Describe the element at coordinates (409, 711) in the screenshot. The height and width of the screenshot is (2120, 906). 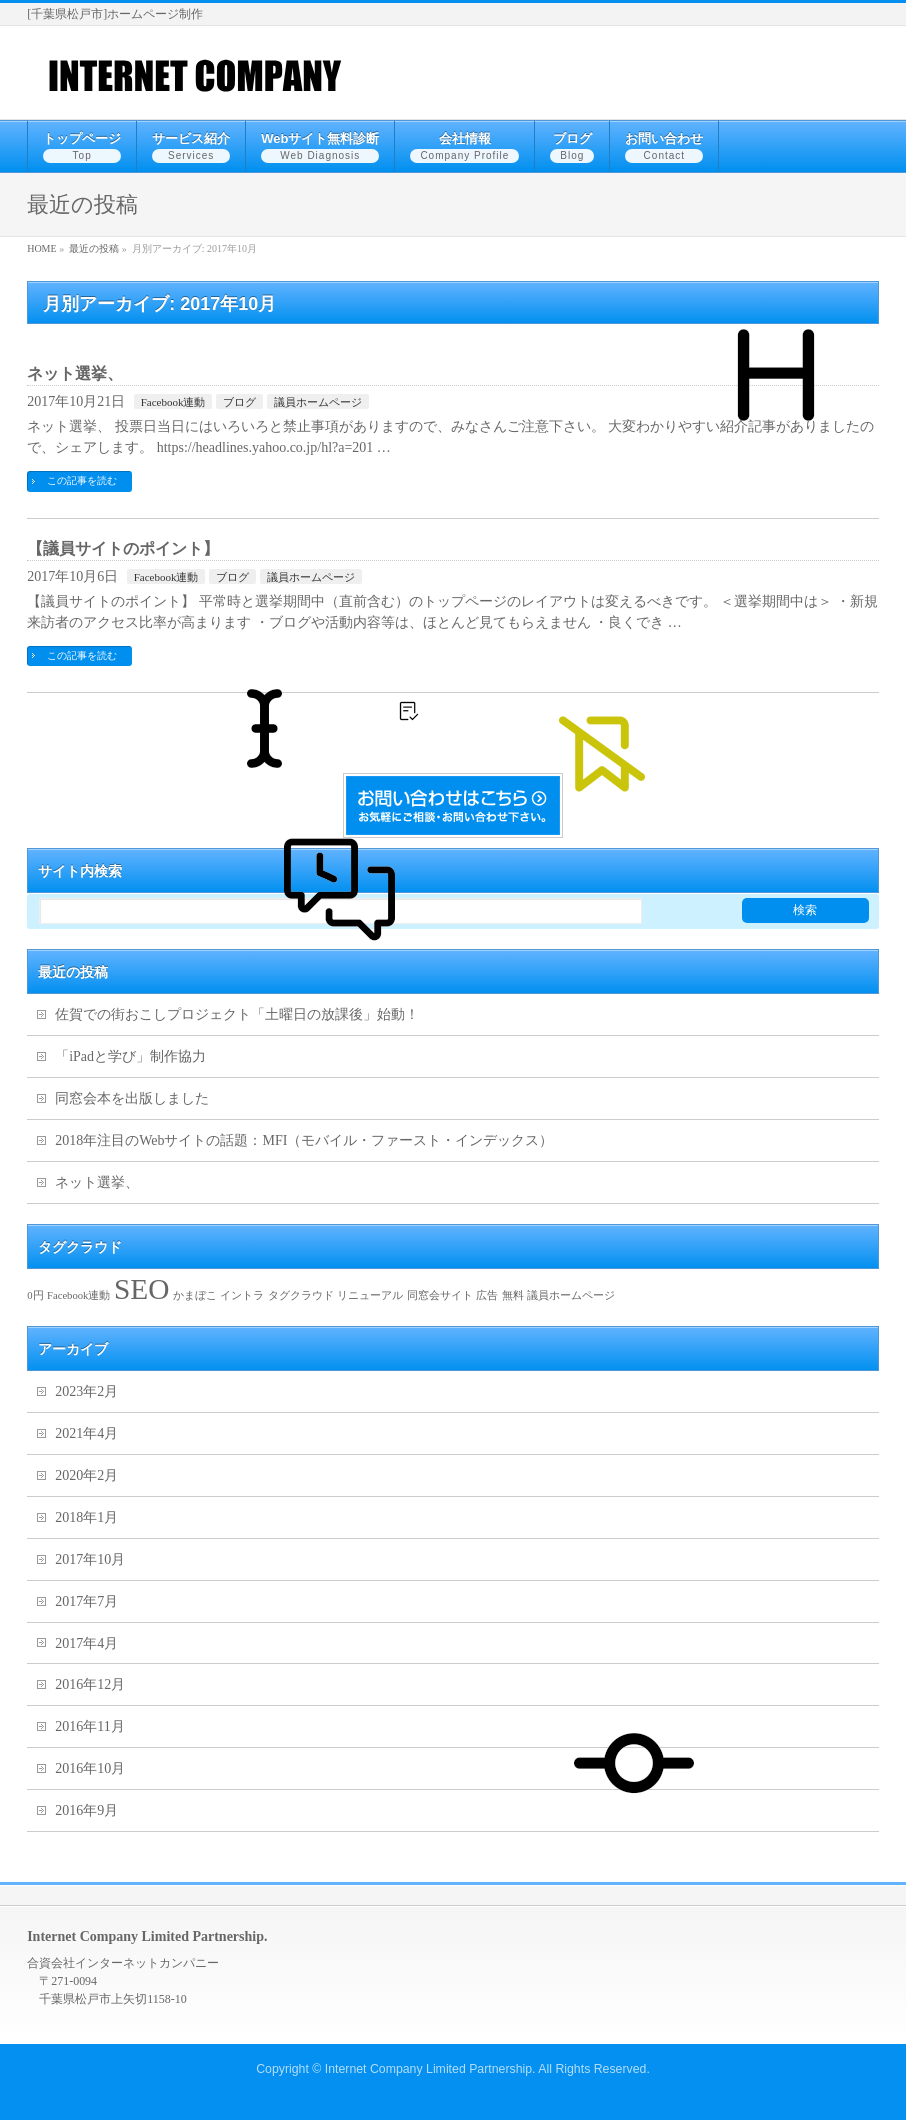
I see `view or manage your task checklist` at that location.